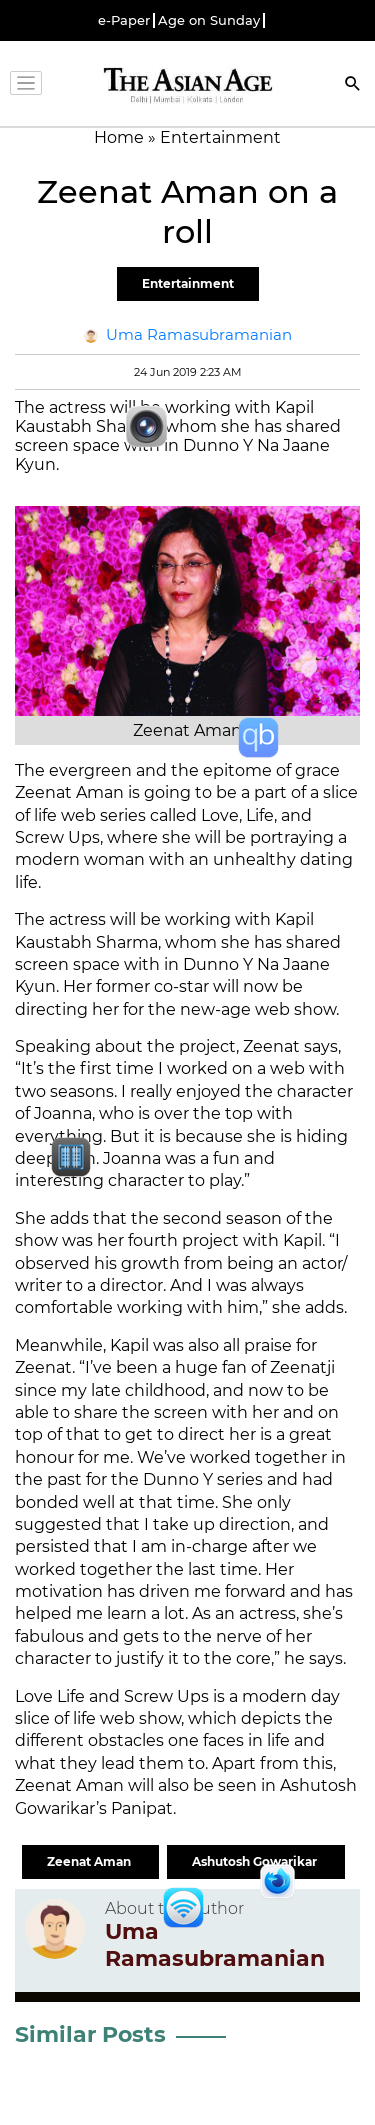 This screenshot has height=2125, width=375. What do you see at coordinates (183, 1907) in the screenshot?
I see `open Airport Utility to manage Apple wireless devices` at bounding box center [183, 1907].